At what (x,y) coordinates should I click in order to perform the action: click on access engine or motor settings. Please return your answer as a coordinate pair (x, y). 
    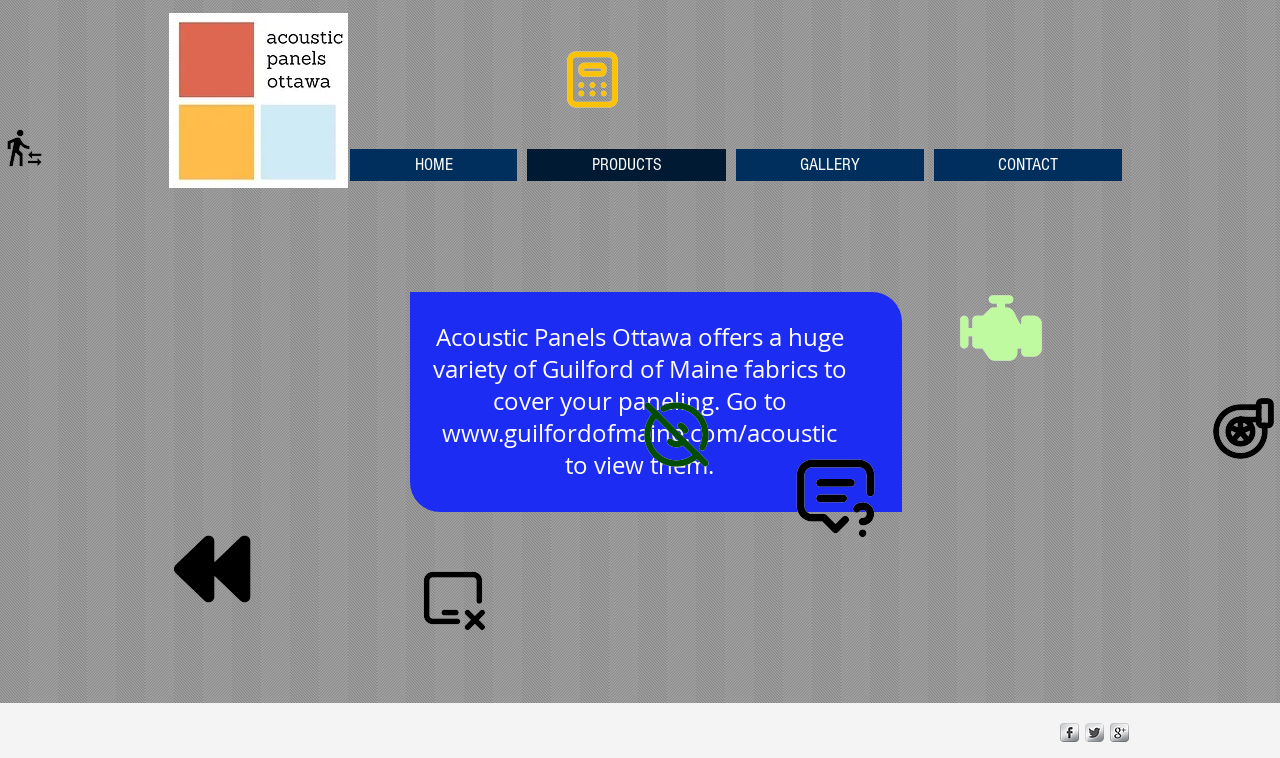
    Looking at the image, I should click on (1001, 328).